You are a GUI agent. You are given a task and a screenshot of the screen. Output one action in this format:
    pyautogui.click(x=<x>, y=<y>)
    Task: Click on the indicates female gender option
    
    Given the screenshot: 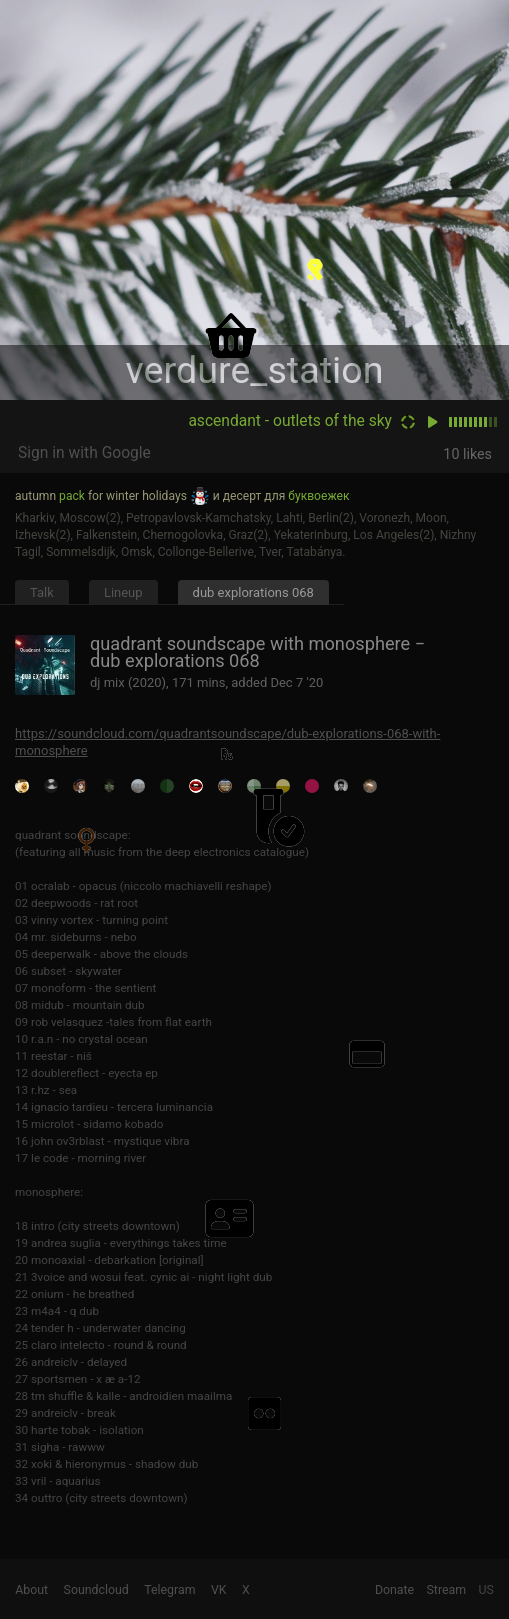 What is the action you would take?
    pyautogui.click(x=86, y=839)
    